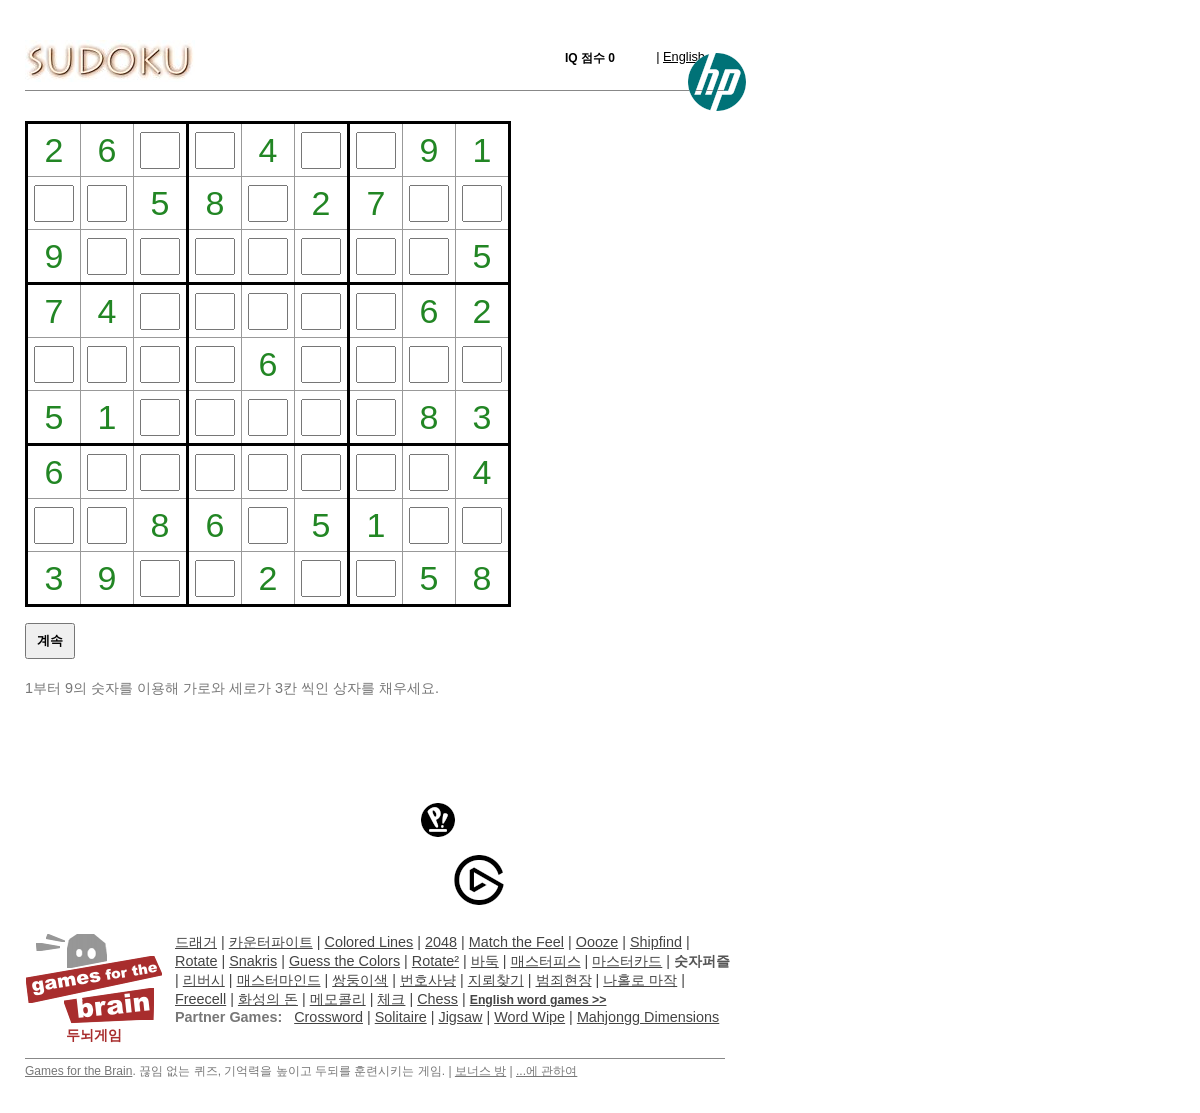 The height and width of the screenshot is (1113, 1200). What do you see at coordinates (717, 82) in the screenshot?
I see `HP brand logo` at bounding box center [717, 82].